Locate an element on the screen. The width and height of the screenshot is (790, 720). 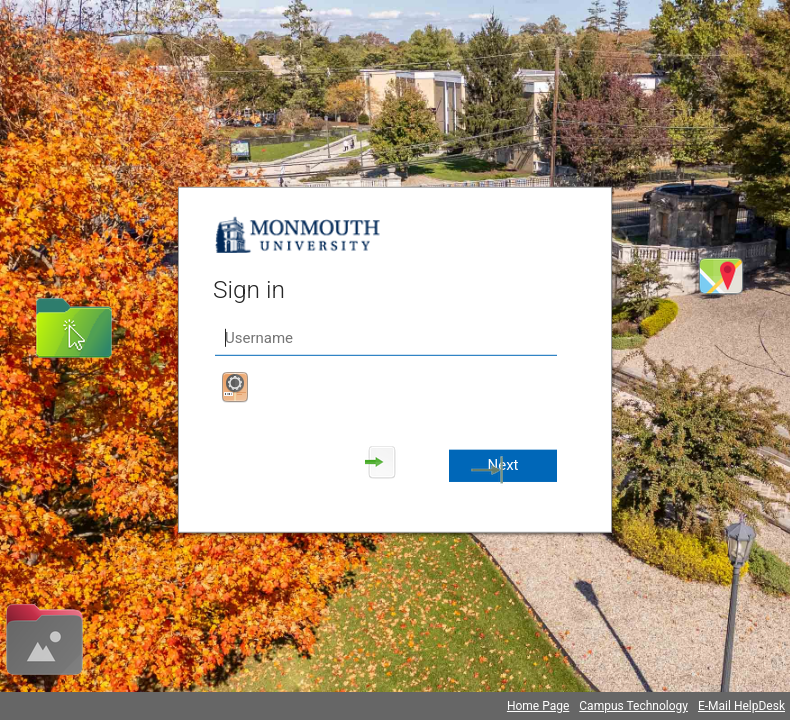
open your pictures folder is located at coordinates (44, 639).